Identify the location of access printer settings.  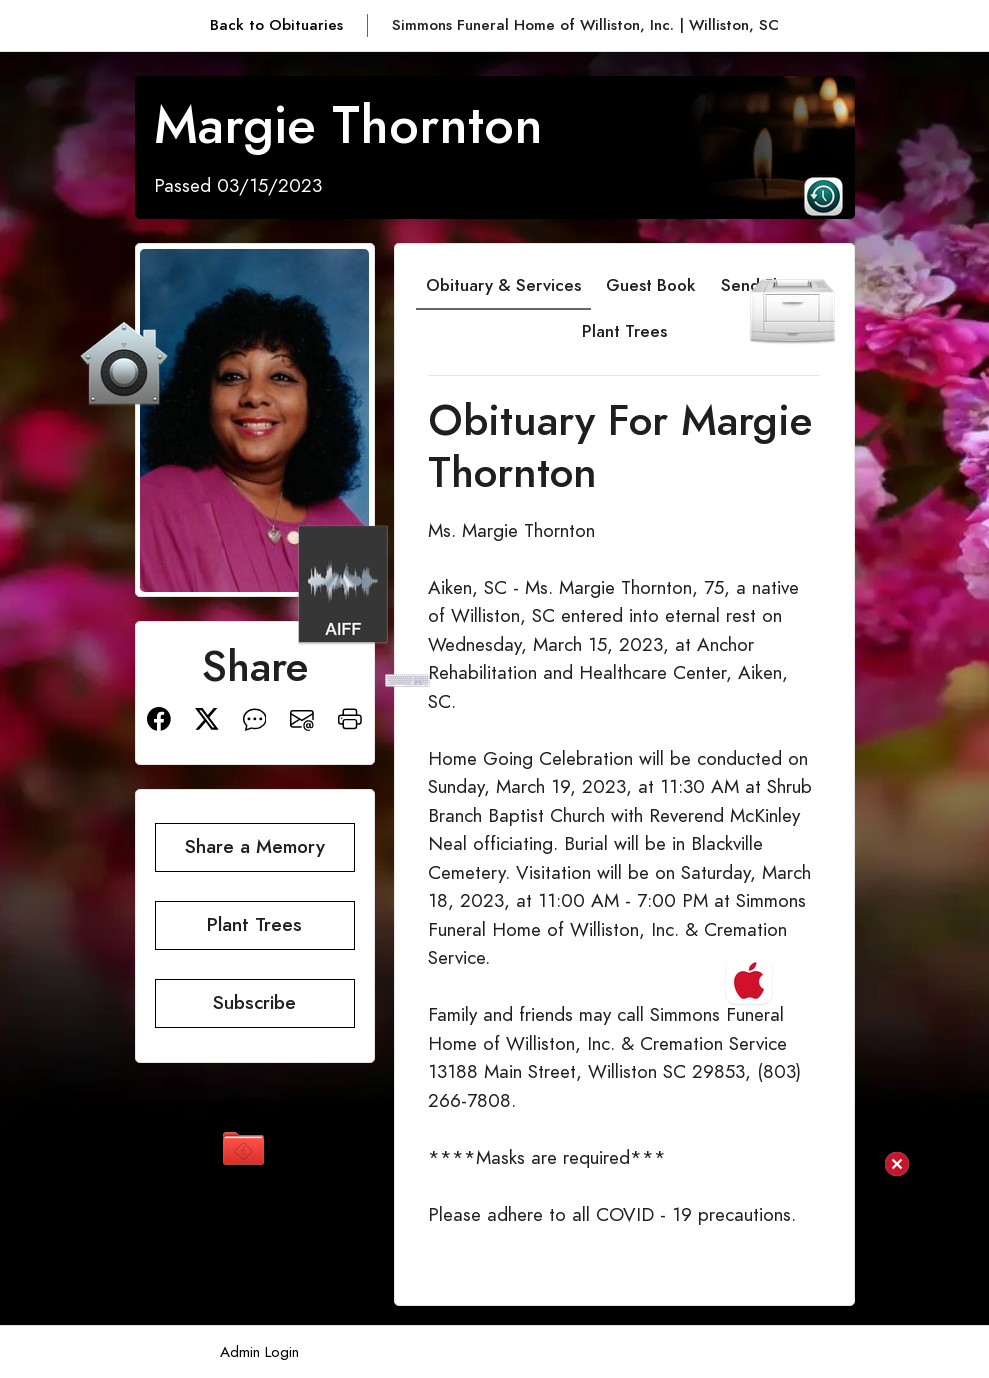
(792, 311).